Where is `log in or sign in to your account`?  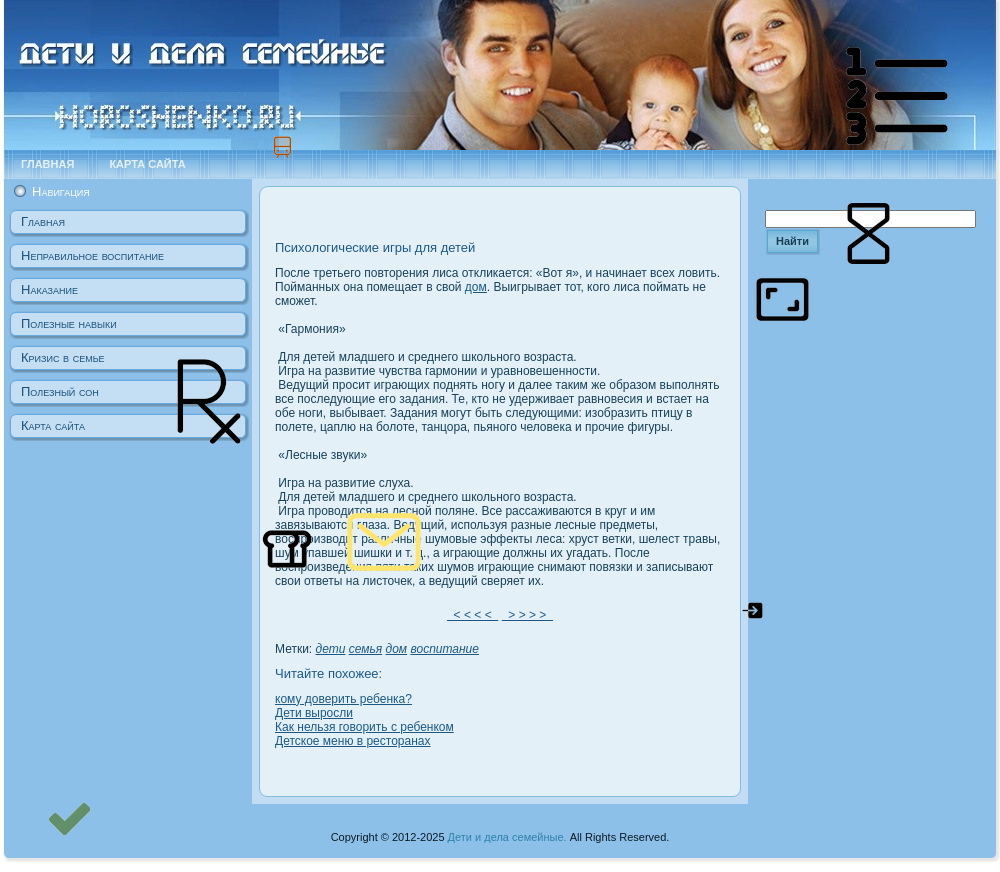 log in or sign in to your account is located at coordinates (752, 610).